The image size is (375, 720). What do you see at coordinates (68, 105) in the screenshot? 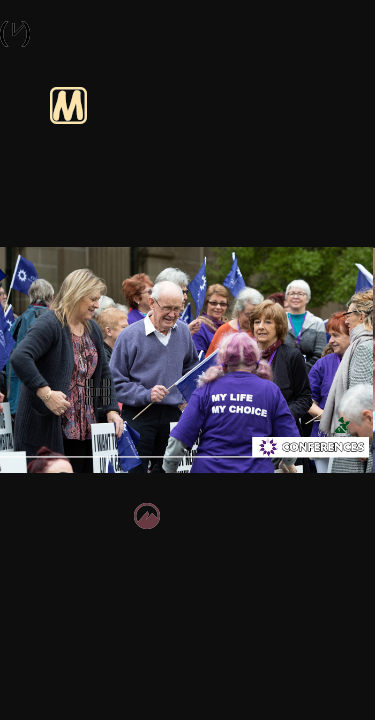
I see `open MangaUpdates website or app` at bounding box center [68, 105].